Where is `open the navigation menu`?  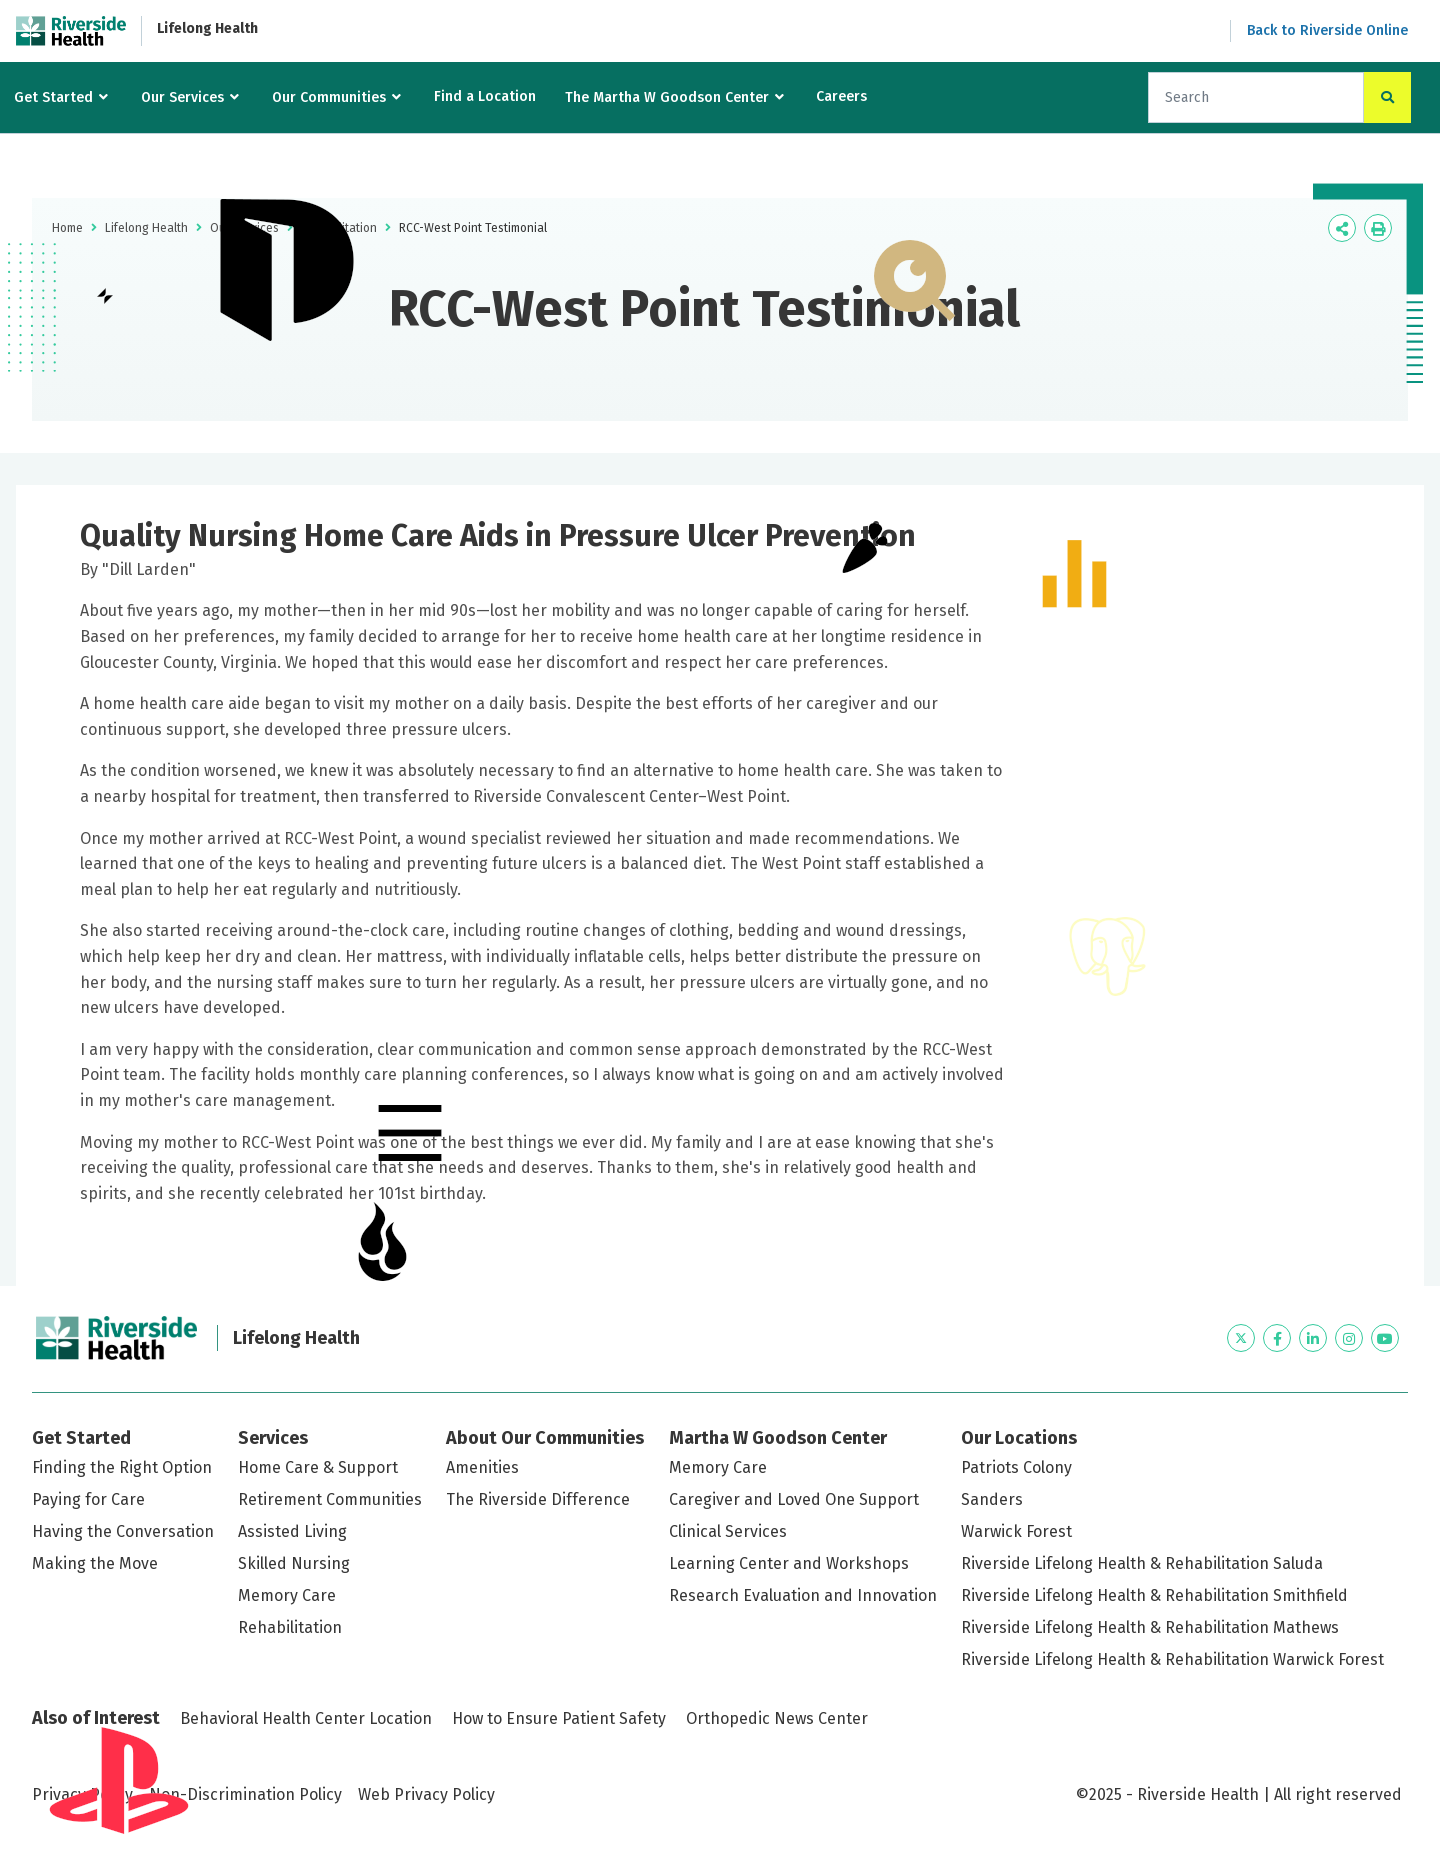 open the navigation menu is located at coordinates (410, 1133).